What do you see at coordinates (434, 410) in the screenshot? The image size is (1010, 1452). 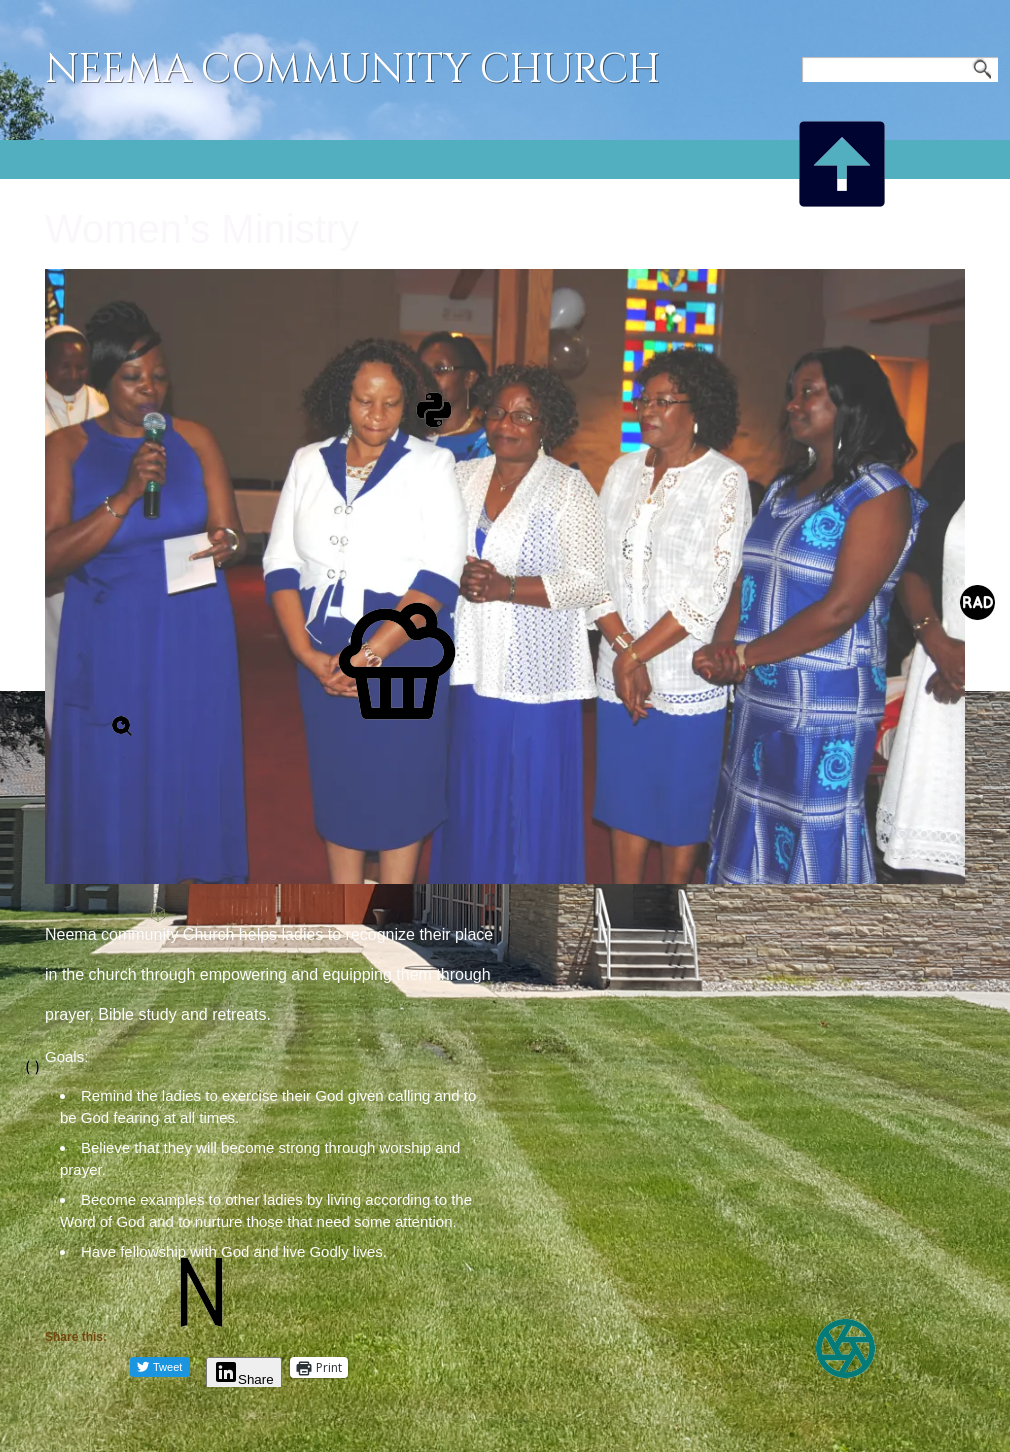 I see `python programming language logo` at bounding box center [434, 410].